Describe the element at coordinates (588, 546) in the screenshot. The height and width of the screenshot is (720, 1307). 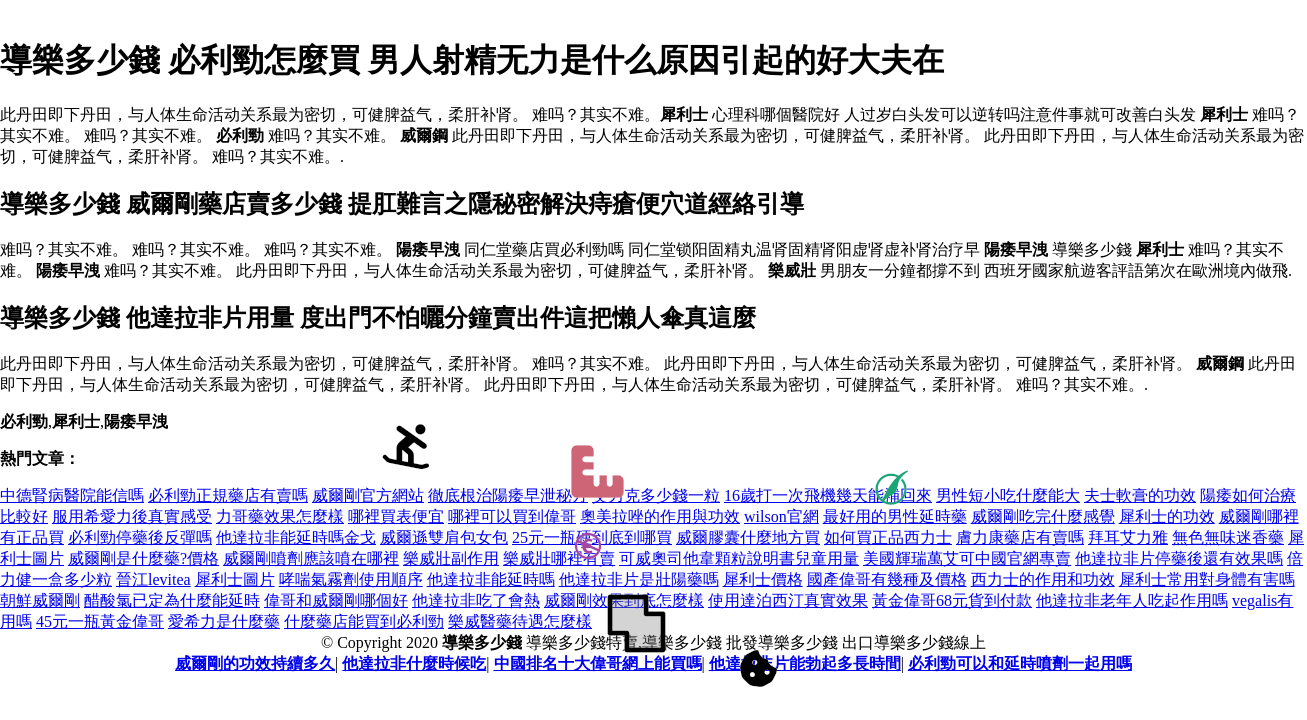
I see `indicates non-commercial use license for european content` at that location.